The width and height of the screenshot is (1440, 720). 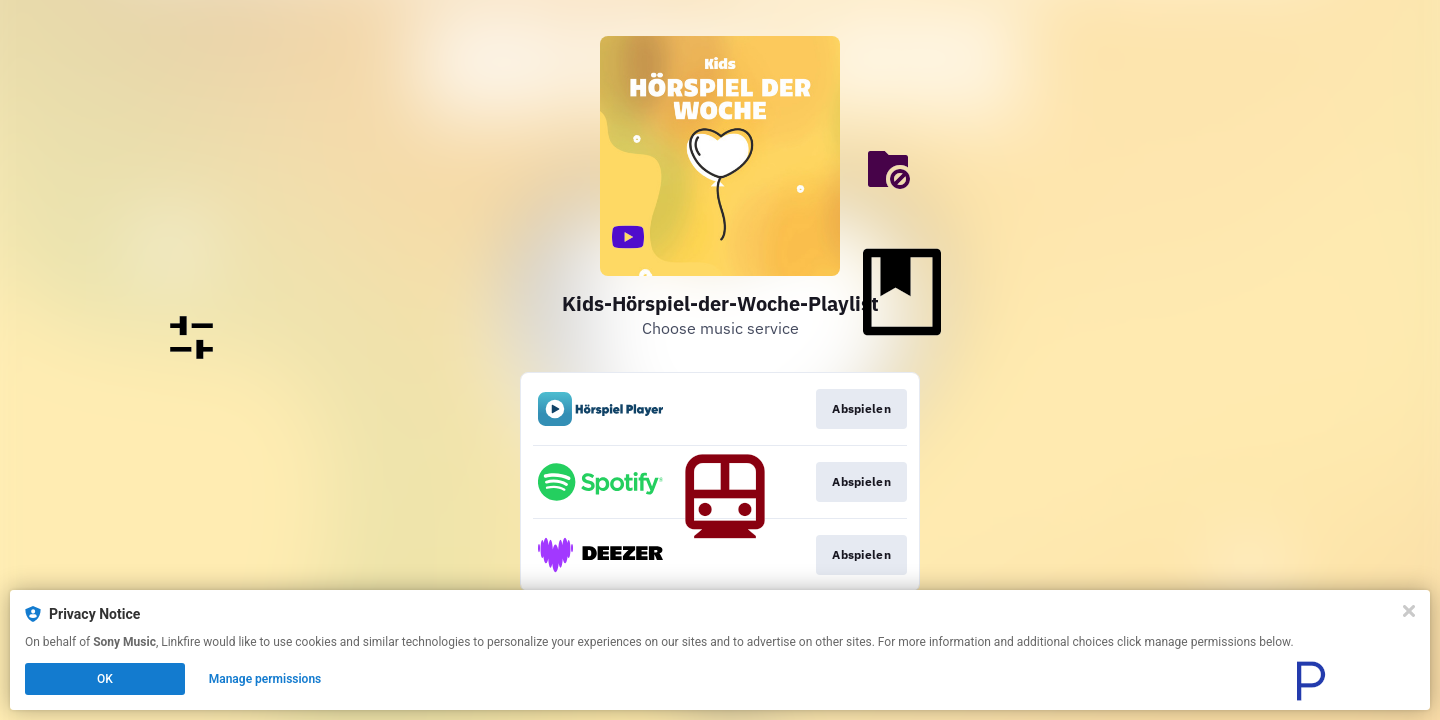 What do you see at coordinates (902, 292) in the screenshot?
I see `view bookmarked file` at bounding box center [902, 292].